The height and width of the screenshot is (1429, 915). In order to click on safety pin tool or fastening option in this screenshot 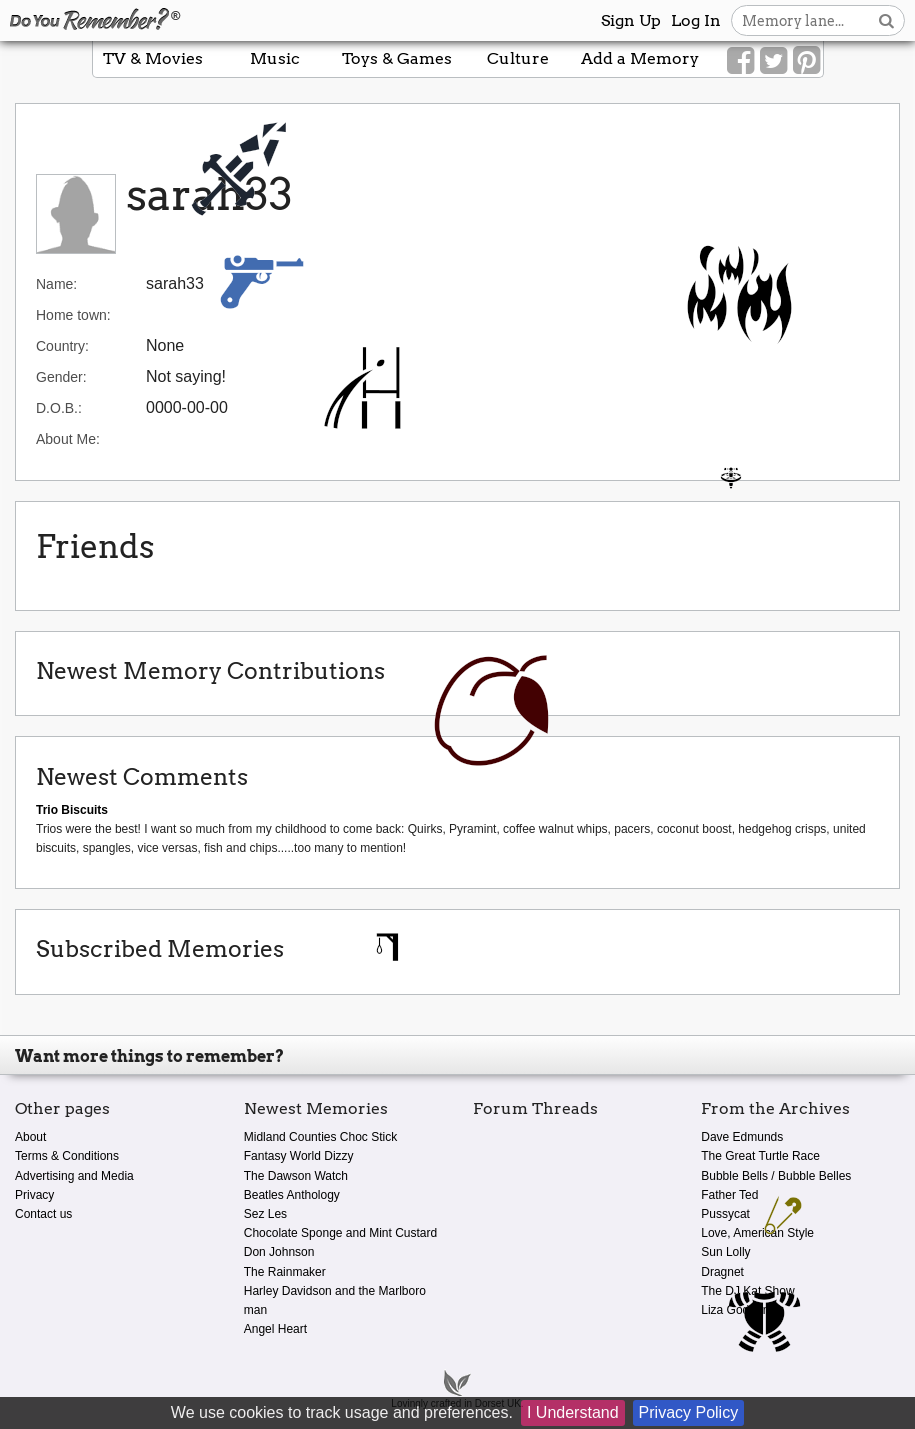, I will do `click(783, 1215)`.